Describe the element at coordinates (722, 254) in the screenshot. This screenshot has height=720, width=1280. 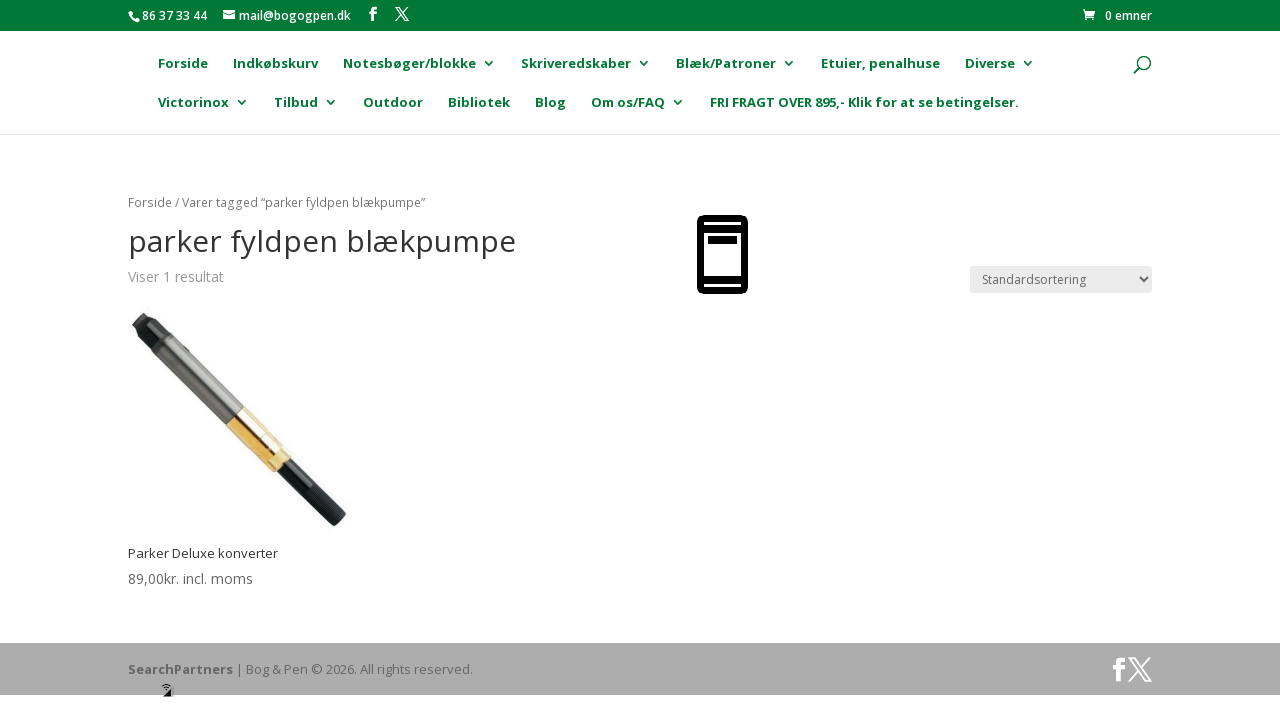
I see `view mobile ad placements` at that location.